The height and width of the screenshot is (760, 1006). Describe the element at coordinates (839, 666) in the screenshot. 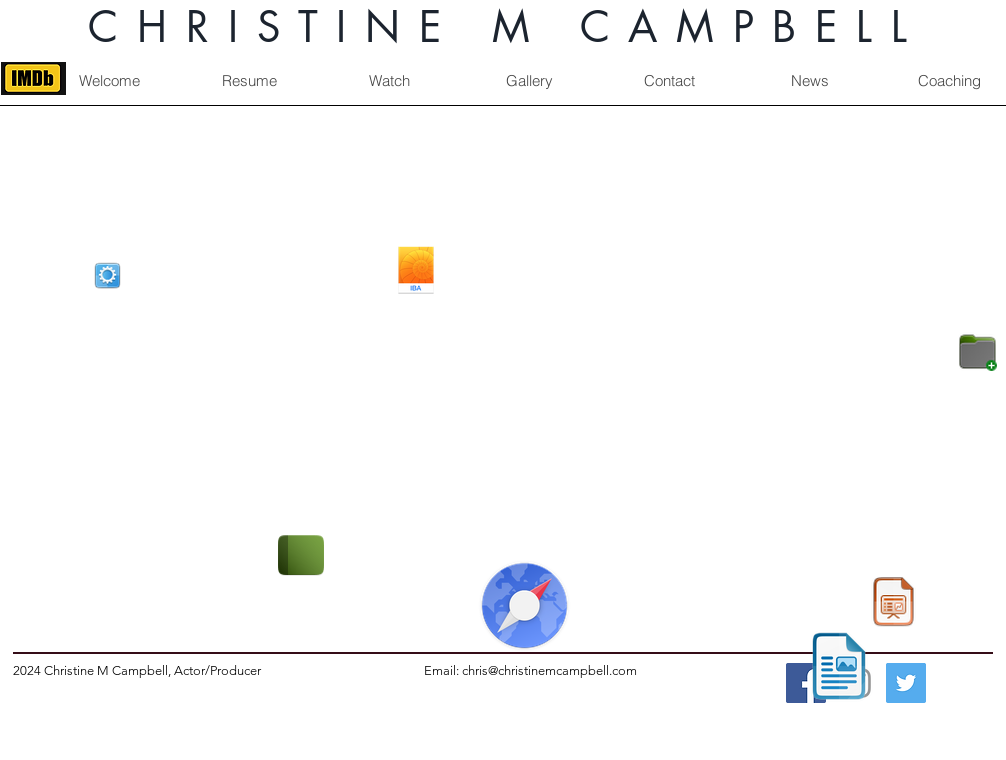

I see `open a libreoffice writer document` at that location.